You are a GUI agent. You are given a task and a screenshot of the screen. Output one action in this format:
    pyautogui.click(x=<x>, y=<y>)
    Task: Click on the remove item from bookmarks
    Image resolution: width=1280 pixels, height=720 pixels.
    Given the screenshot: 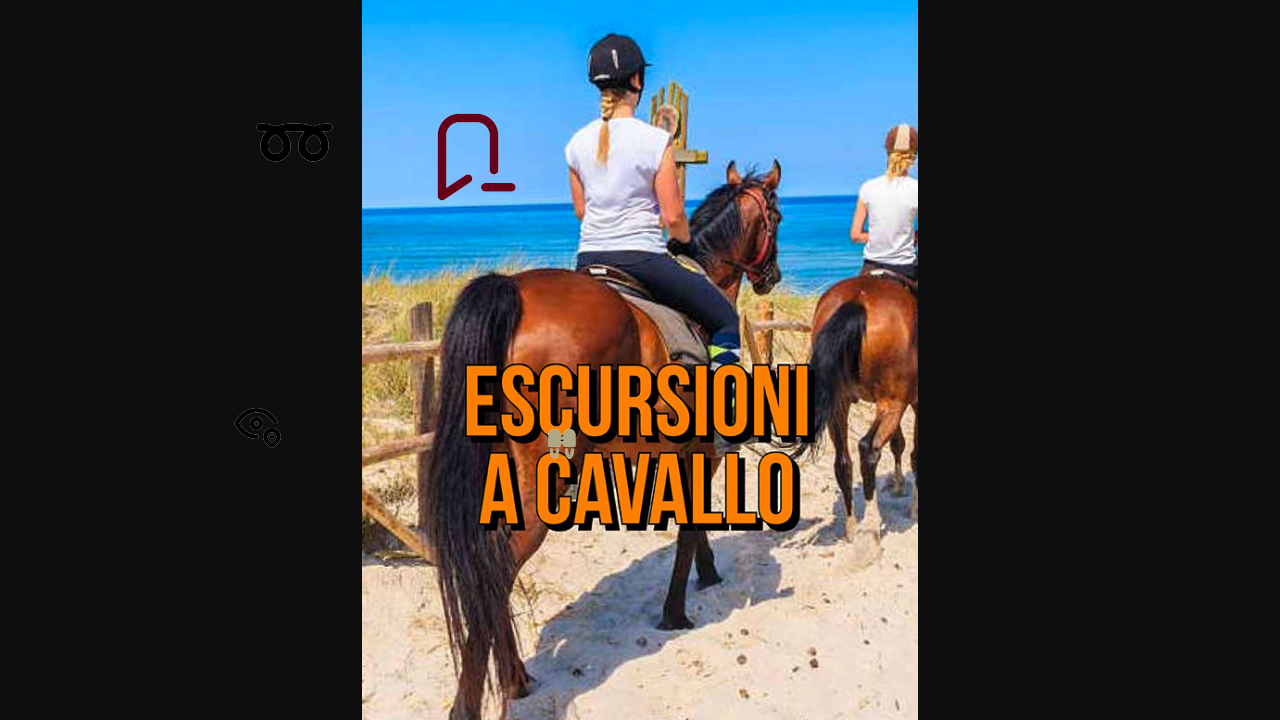 What is the action you would take?
    pyautogui.click(x=468, y=157)
    